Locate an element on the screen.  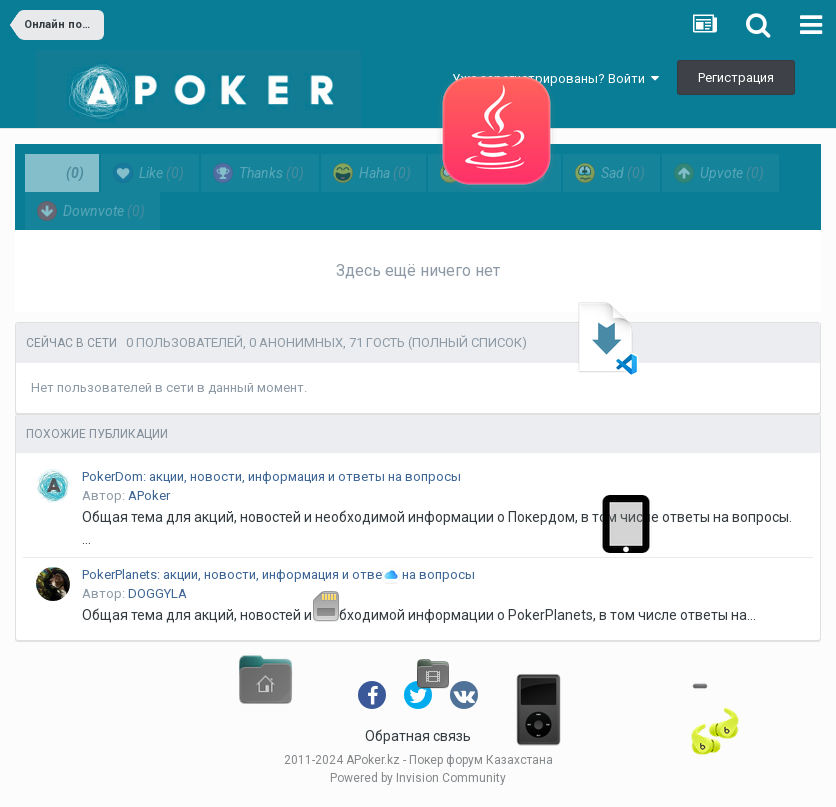
access your home folder is located at coordinates (265, 679).